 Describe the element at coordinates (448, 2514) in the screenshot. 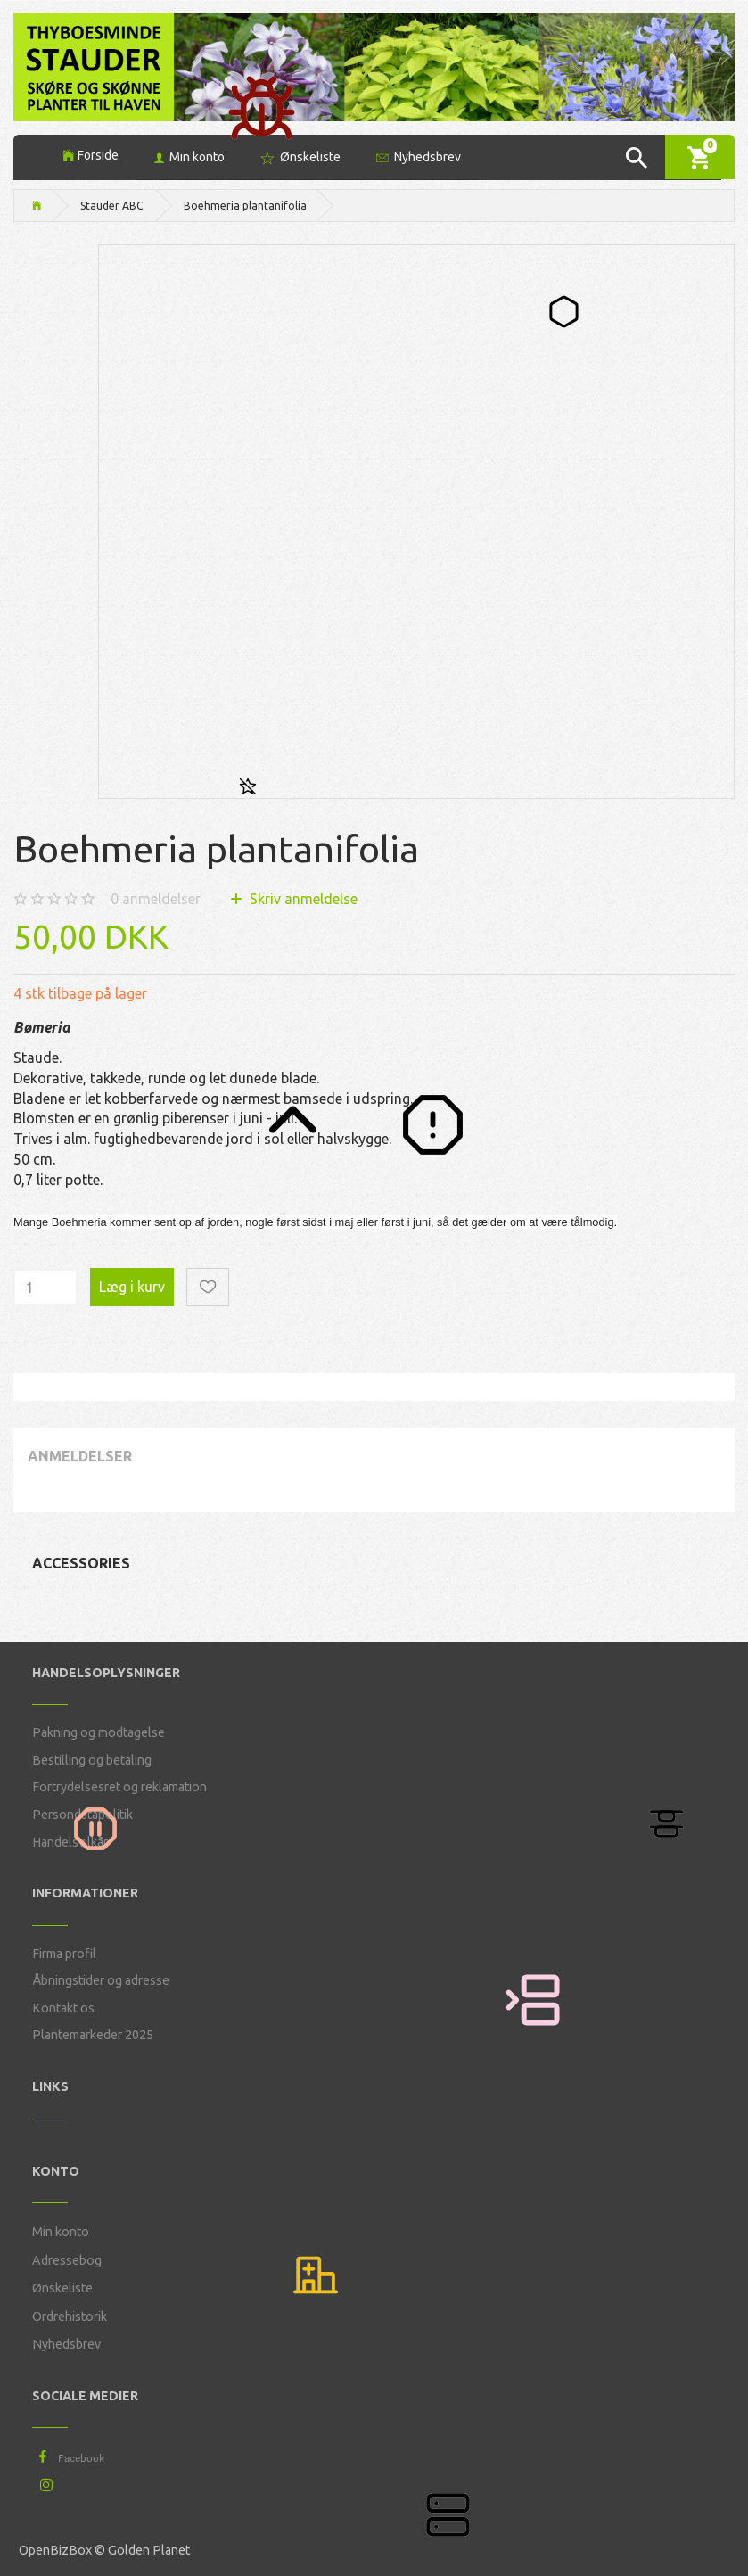

I see `access server settings or management` at that location.